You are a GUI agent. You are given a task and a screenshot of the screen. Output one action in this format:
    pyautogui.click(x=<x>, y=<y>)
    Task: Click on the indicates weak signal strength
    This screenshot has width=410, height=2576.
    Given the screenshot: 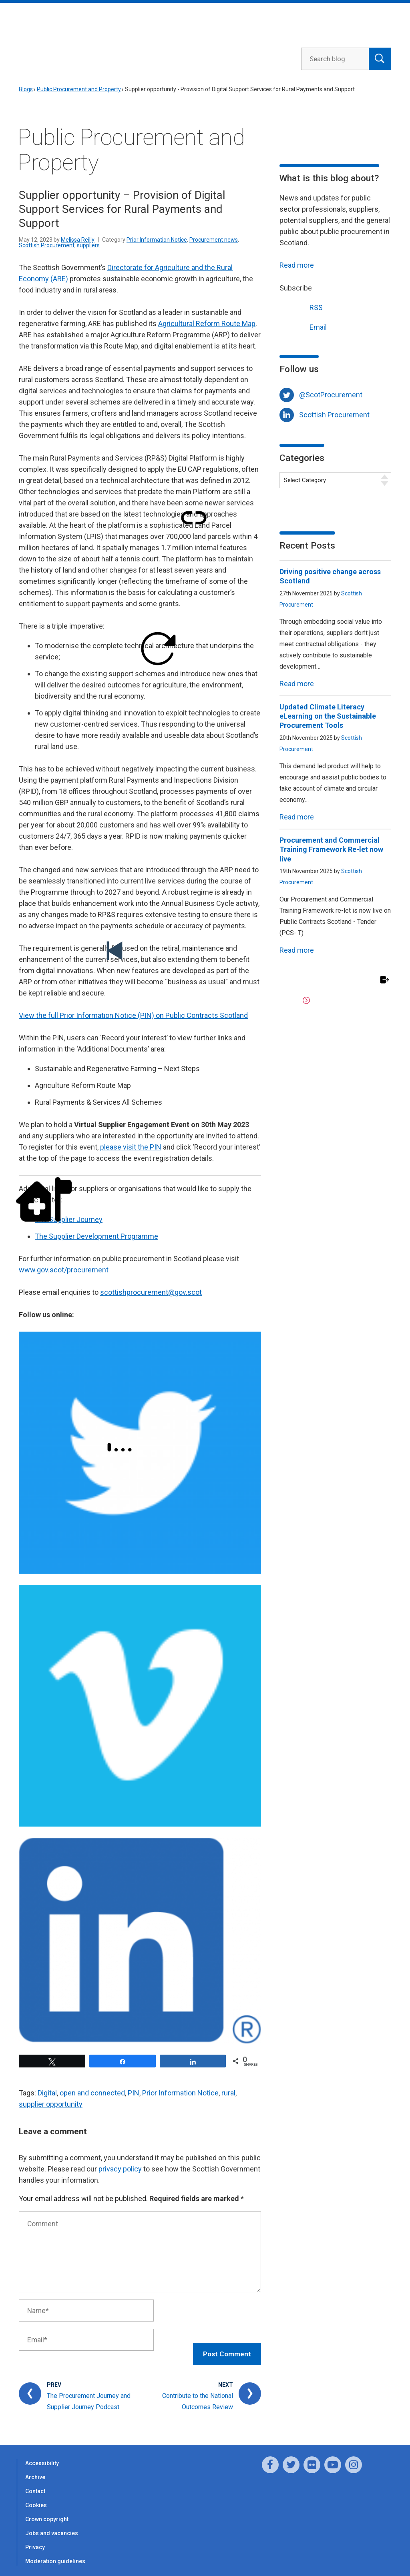 What is the action you would take?
    pyautogui.click(x=119, y=1439)
    